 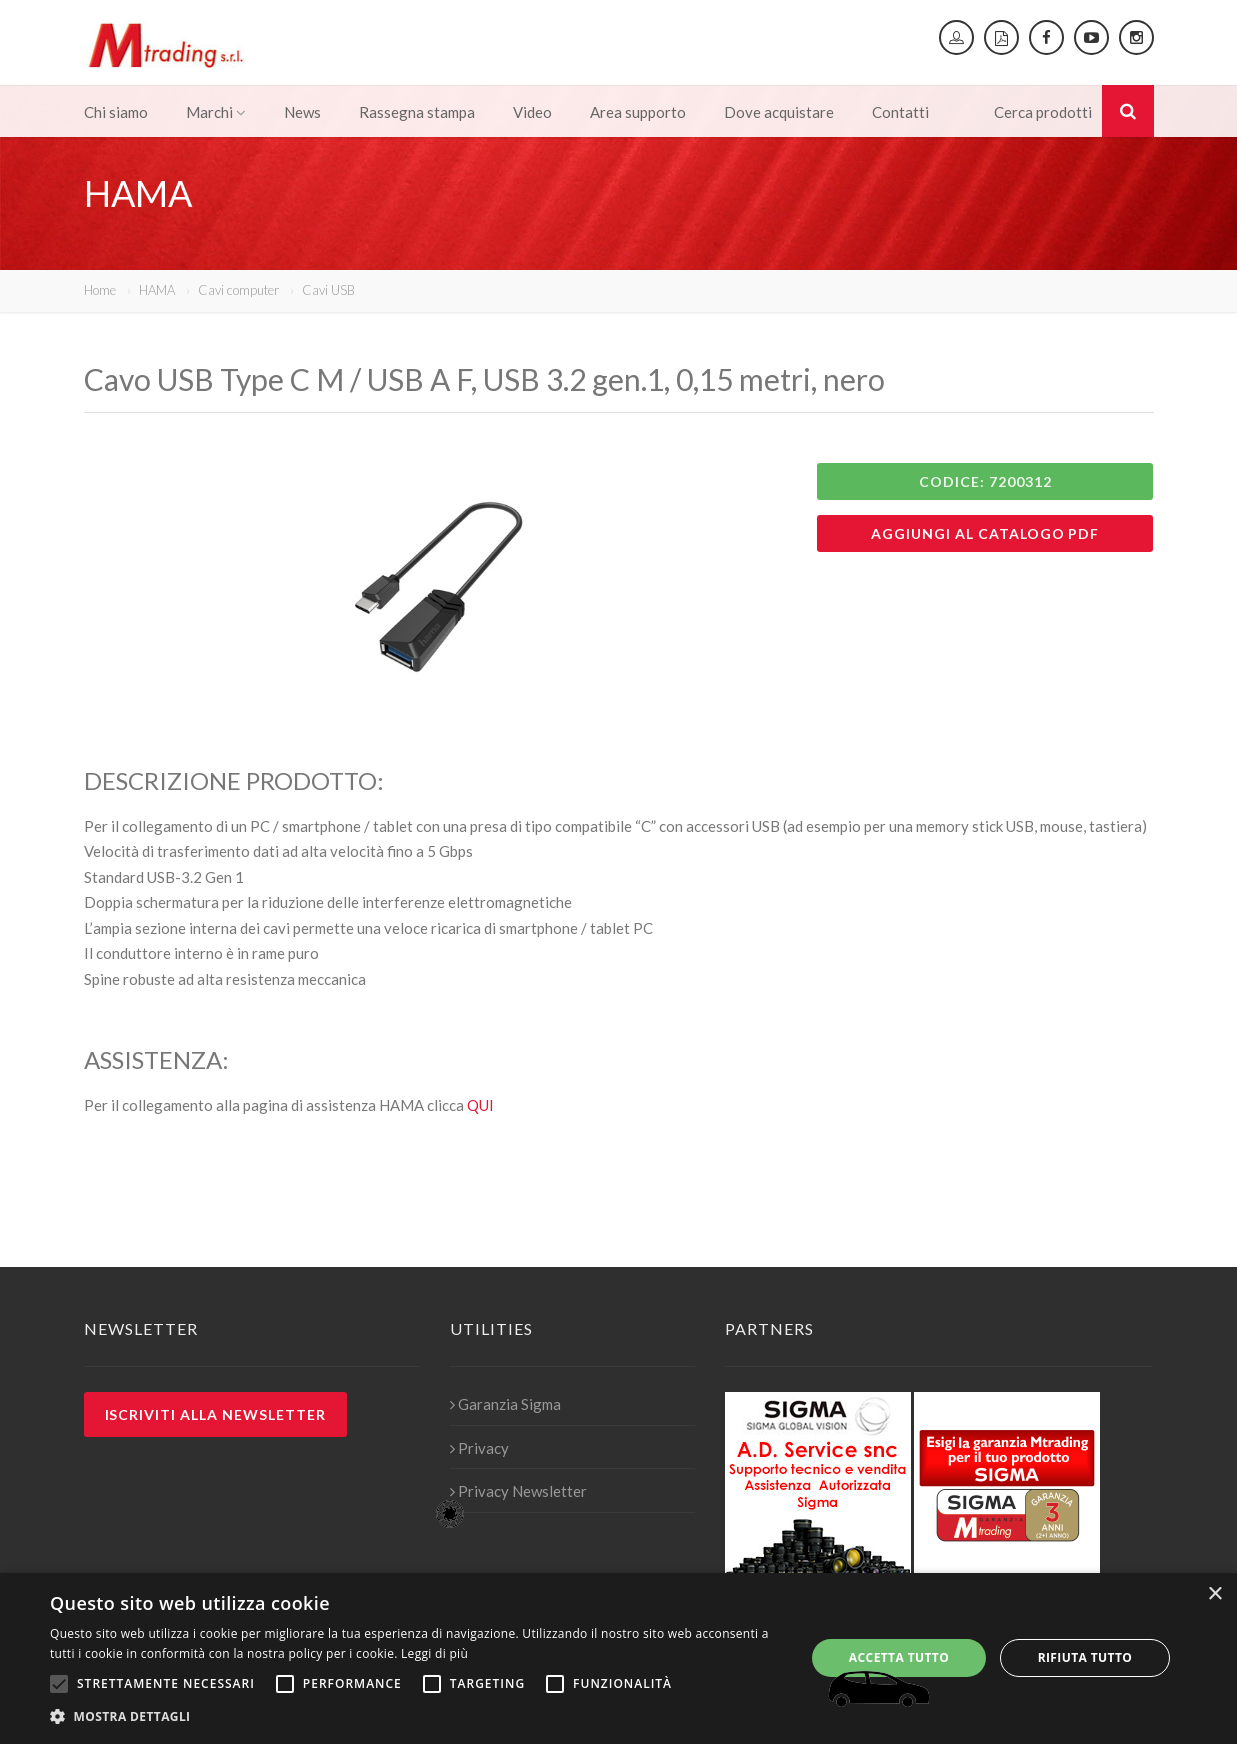 What do you see at coordinates (879, 1689) in the screenshot?
I see `select city car vehicle type` at bounding box center [879, 1689].